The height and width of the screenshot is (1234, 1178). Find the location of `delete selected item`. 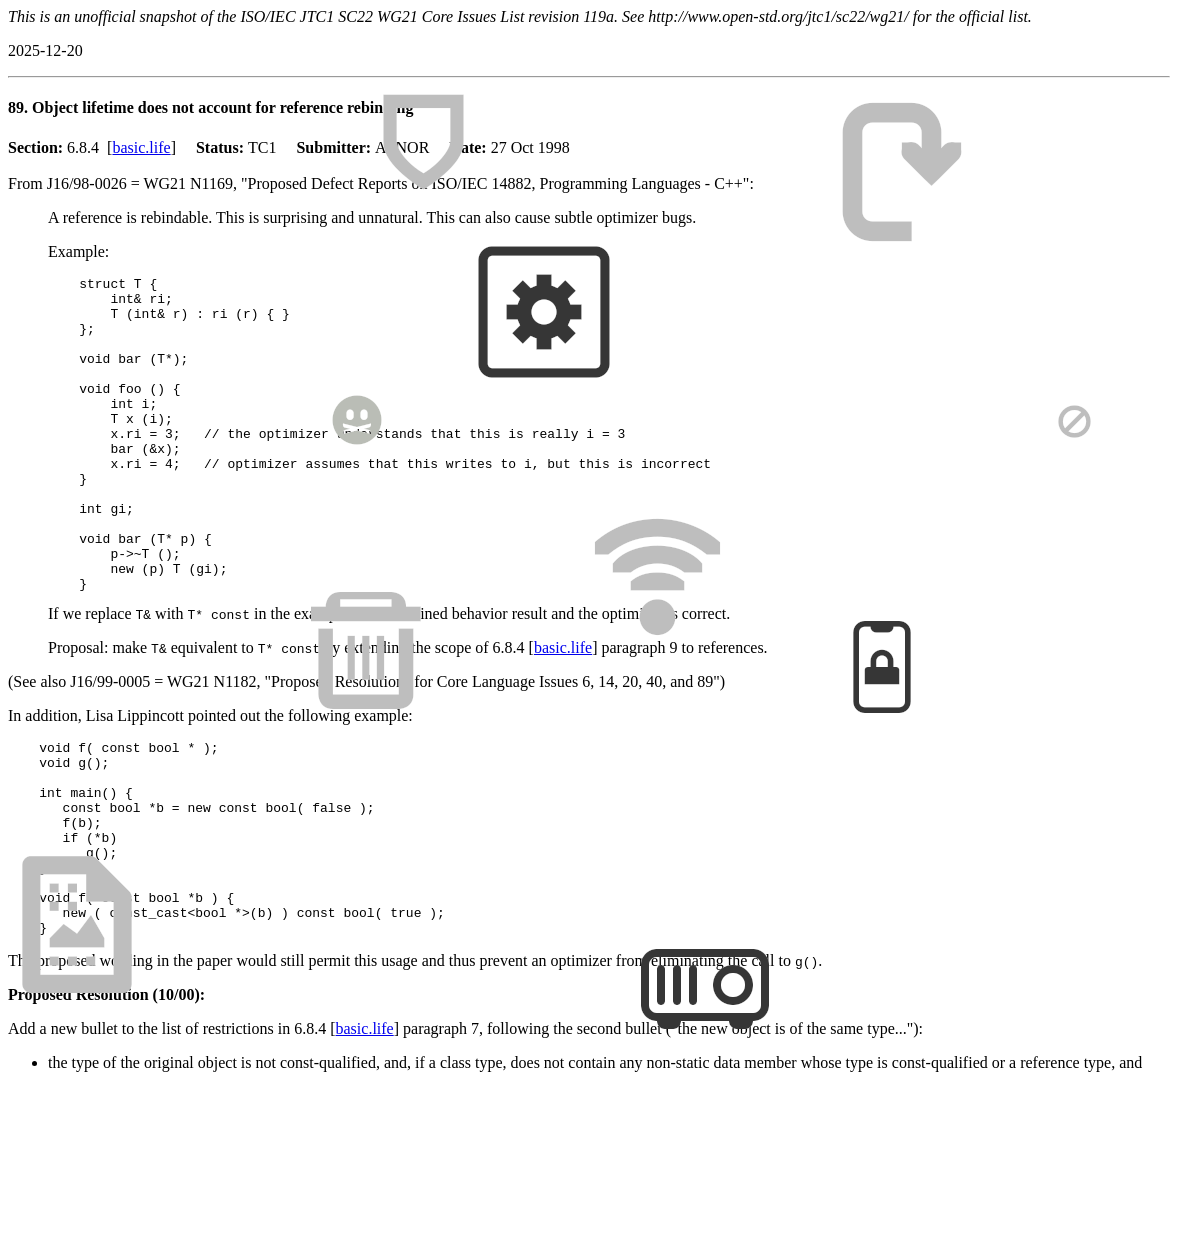

delete selected item is located at coordinates (369, 650).